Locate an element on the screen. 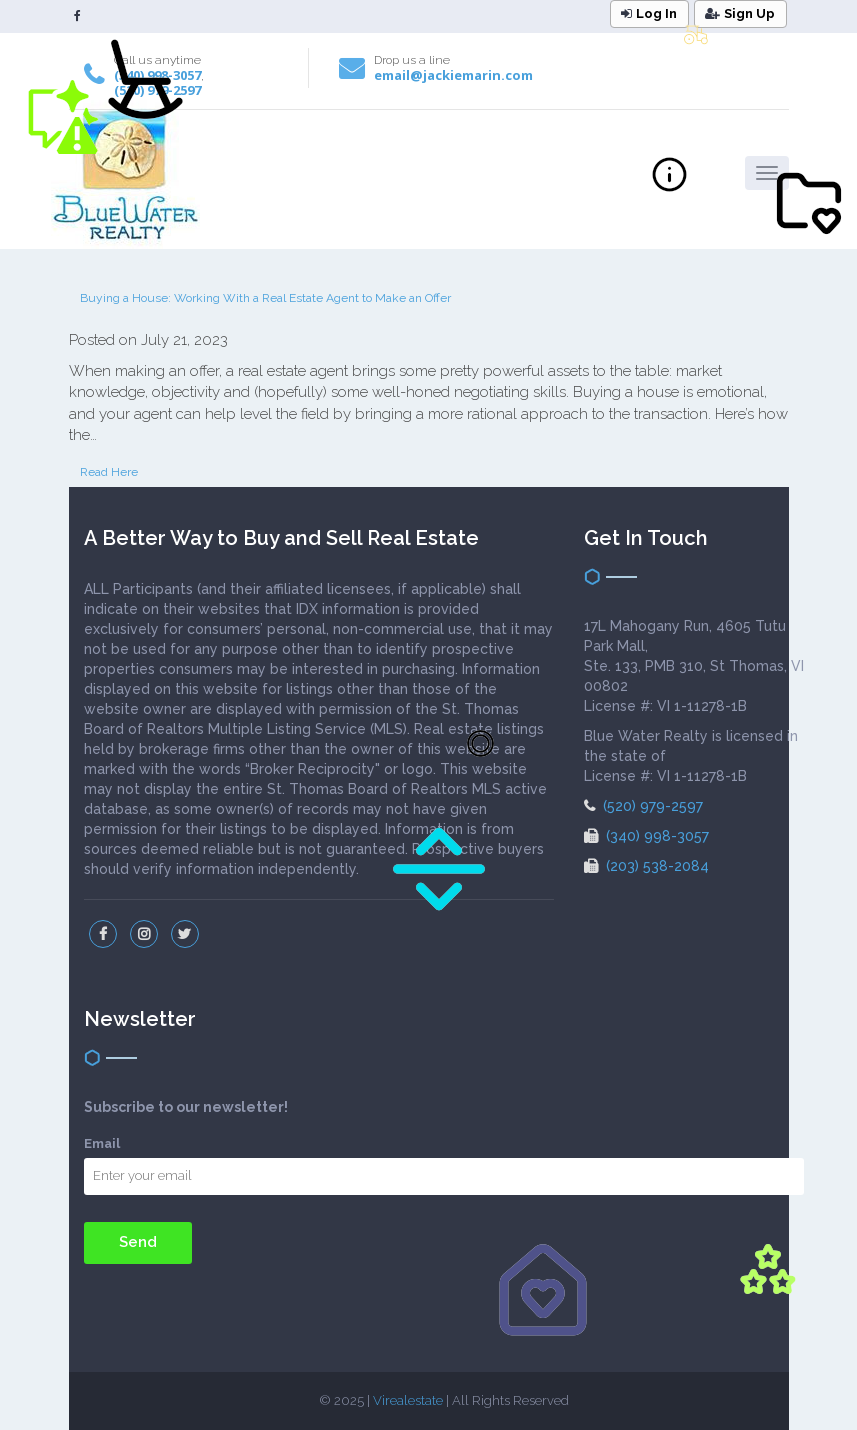 The width and height of the screenshot is (857, 1430). access your favorites folder is located at coordinates (809, 202).